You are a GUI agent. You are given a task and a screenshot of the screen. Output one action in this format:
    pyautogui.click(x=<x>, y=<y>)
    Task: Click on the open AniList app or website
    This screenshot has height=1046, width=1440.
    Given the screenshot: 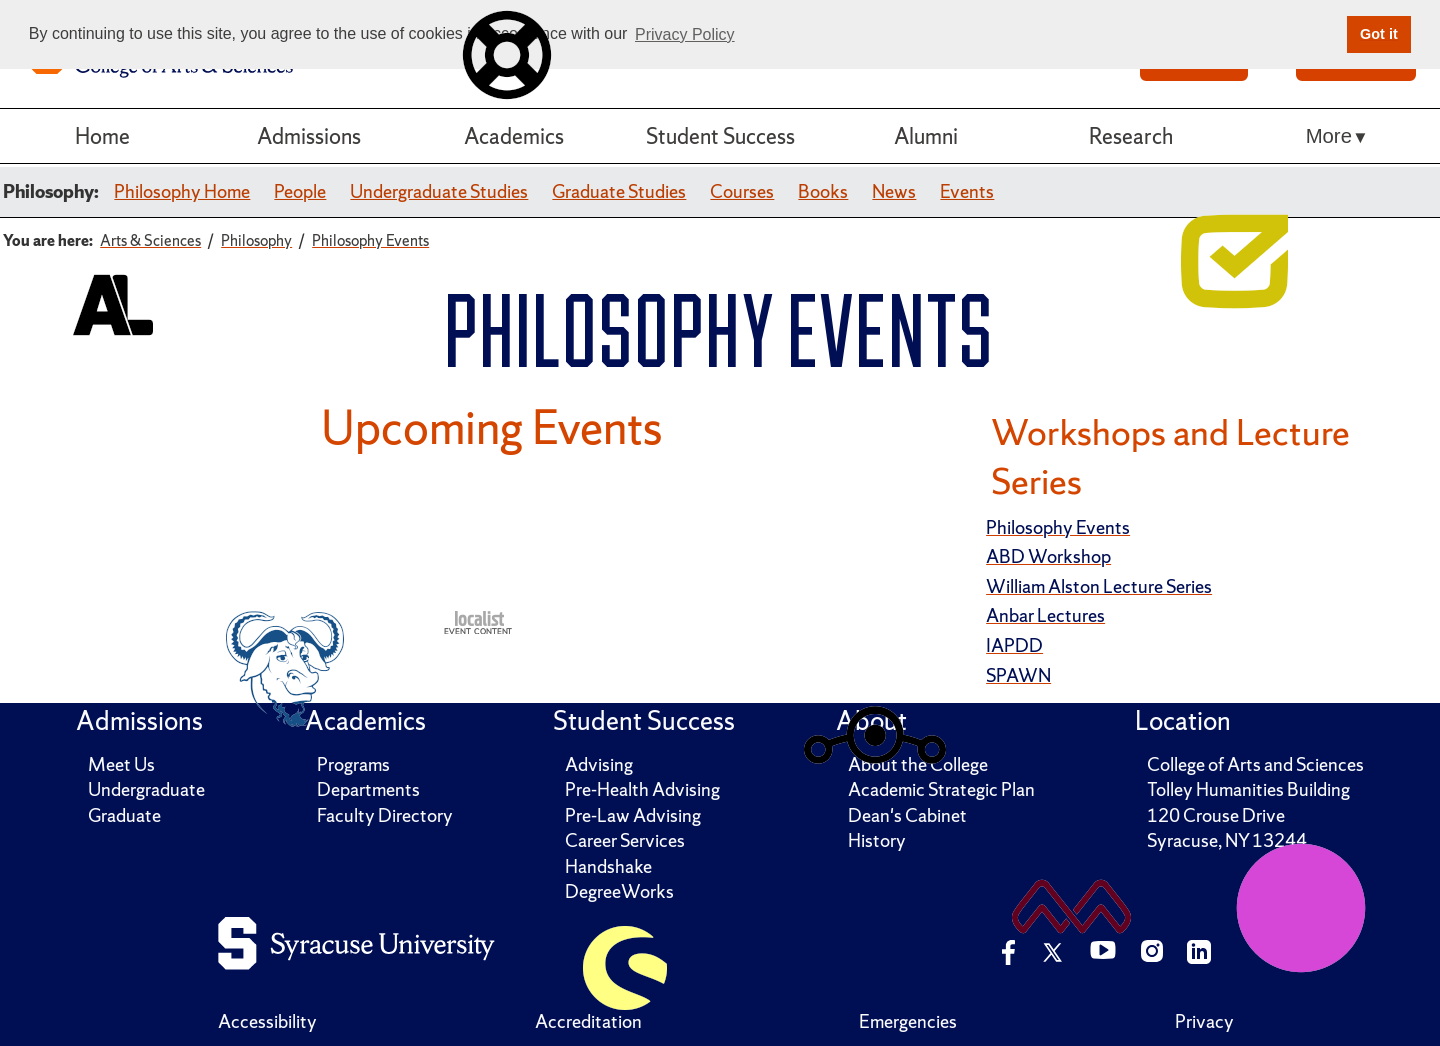 What is the action you would take?
    pyautogui.click(x=113, y=305)
    